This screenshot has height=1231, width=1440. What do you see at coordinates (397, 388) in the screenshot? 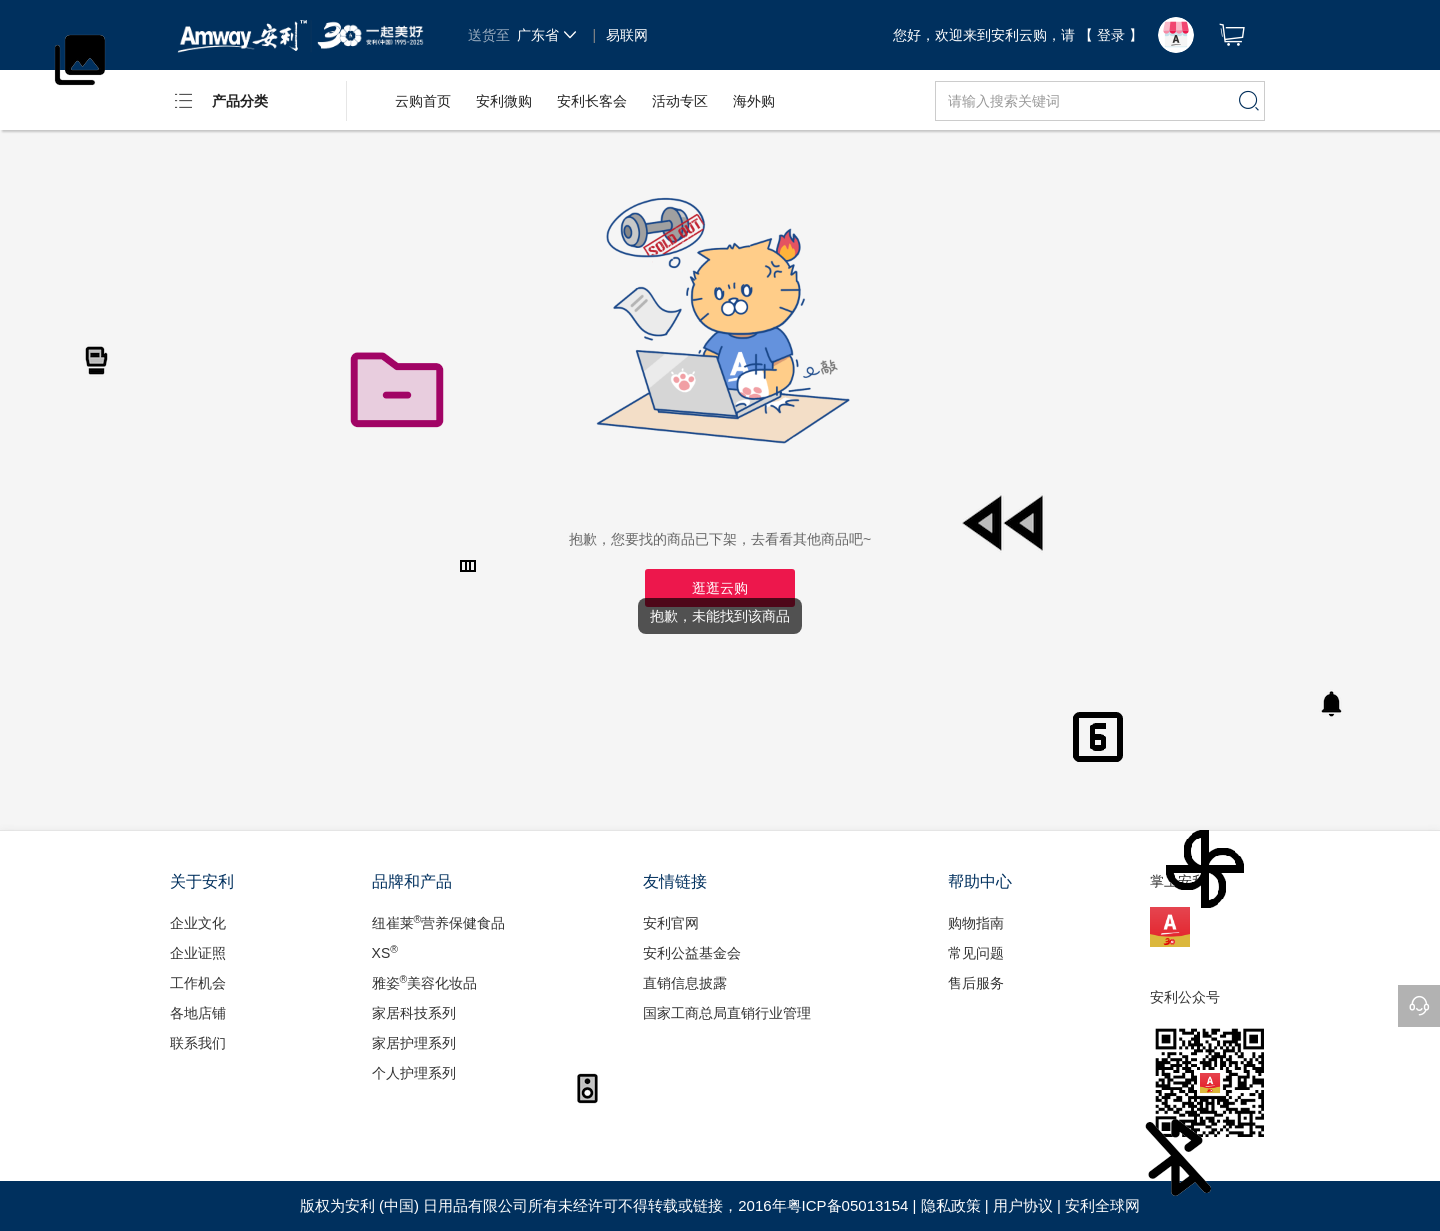
I see `remove a folder` at bounding box center [397, 388].